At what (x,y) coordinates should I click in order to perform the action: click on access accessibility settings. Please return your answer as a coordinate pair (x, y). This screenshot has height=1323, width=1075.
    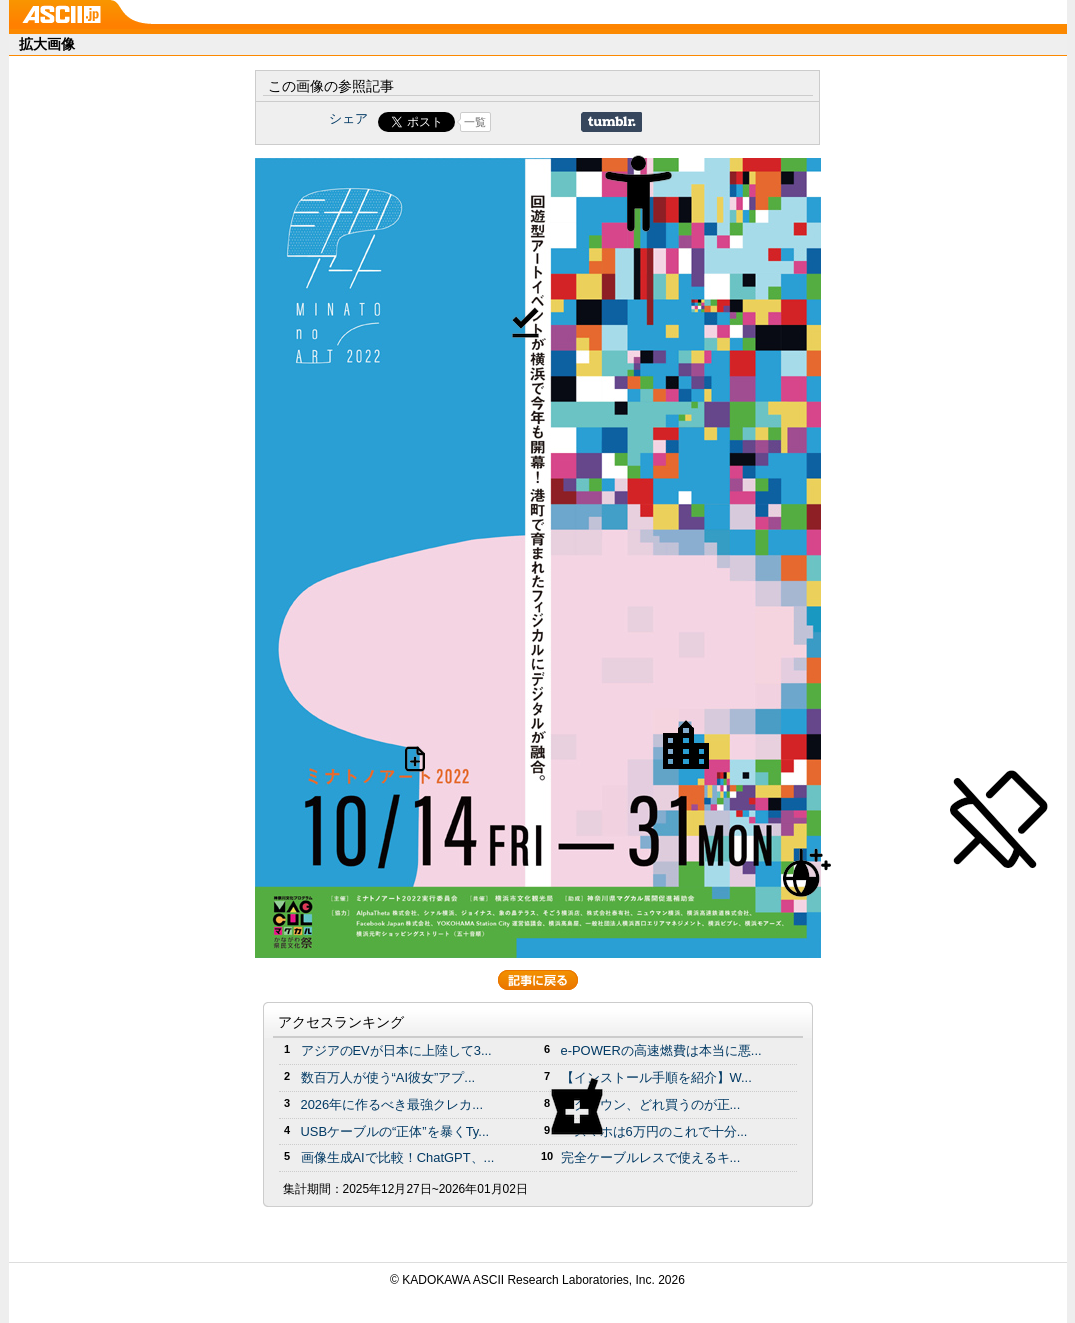
    Looking at the image, I should click on (638, 193).